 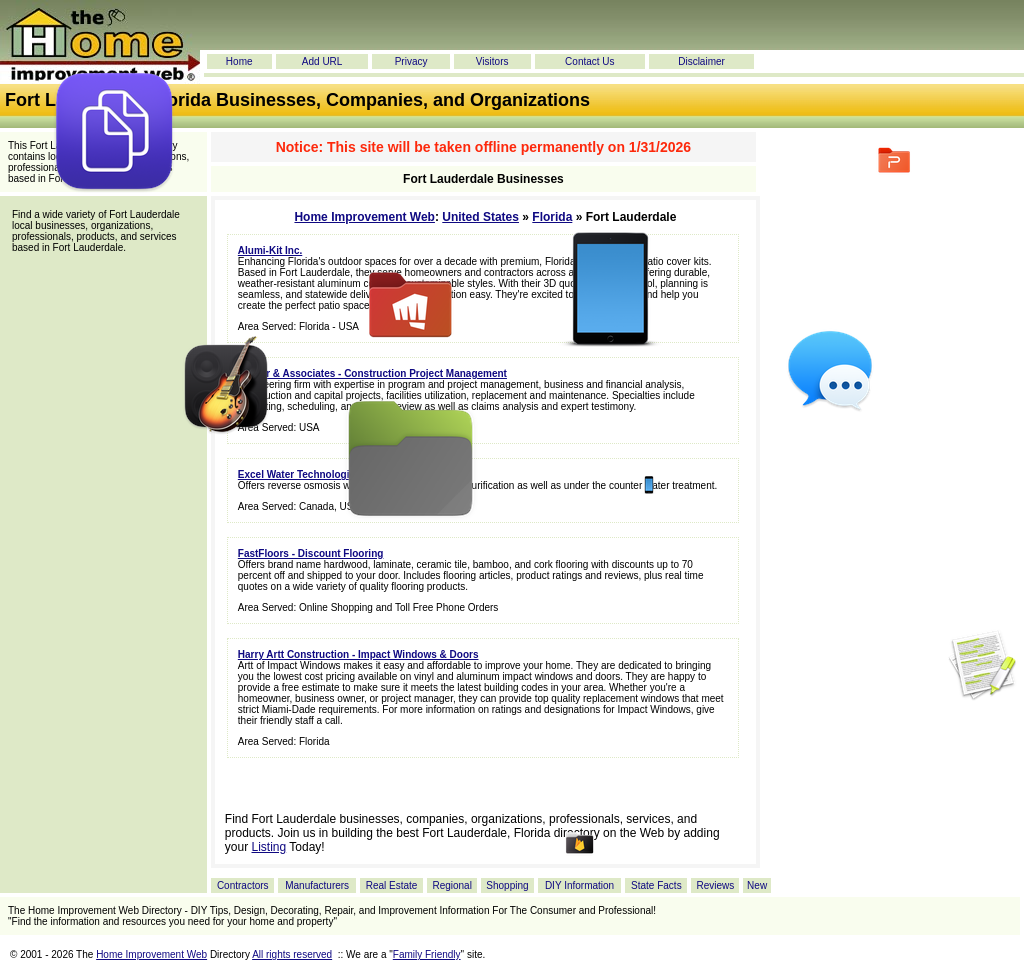 What do you see at coordinates (830, 369) in the screenshot?
I see `open messages or chat application` at bounding box center [830, 369].